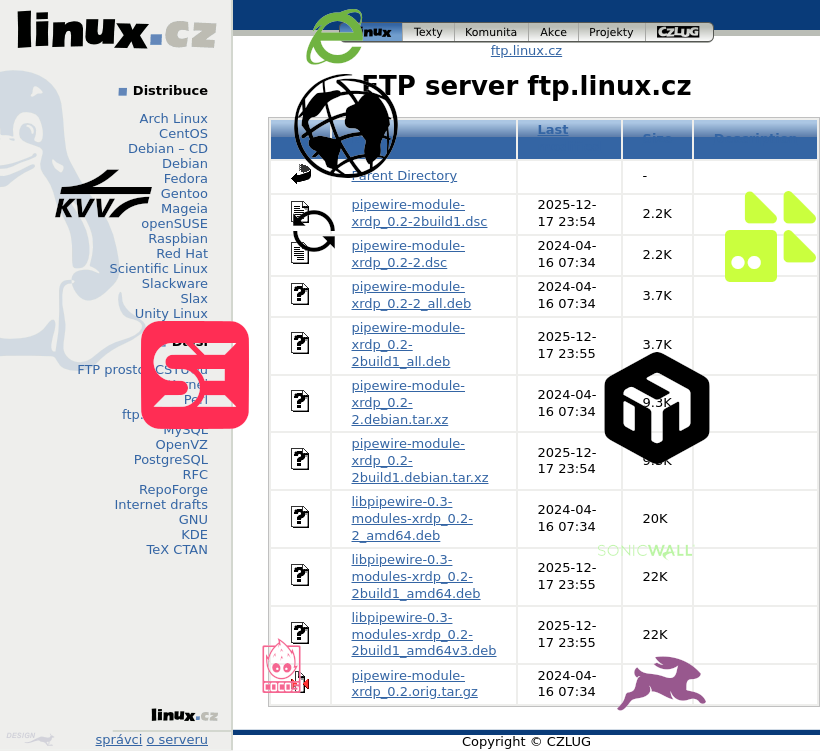 This screenshot has width=820, height=751. Describe the element at coordinates (646, 552) in the screenshot. I see `sonicwall network security branding` at that location.